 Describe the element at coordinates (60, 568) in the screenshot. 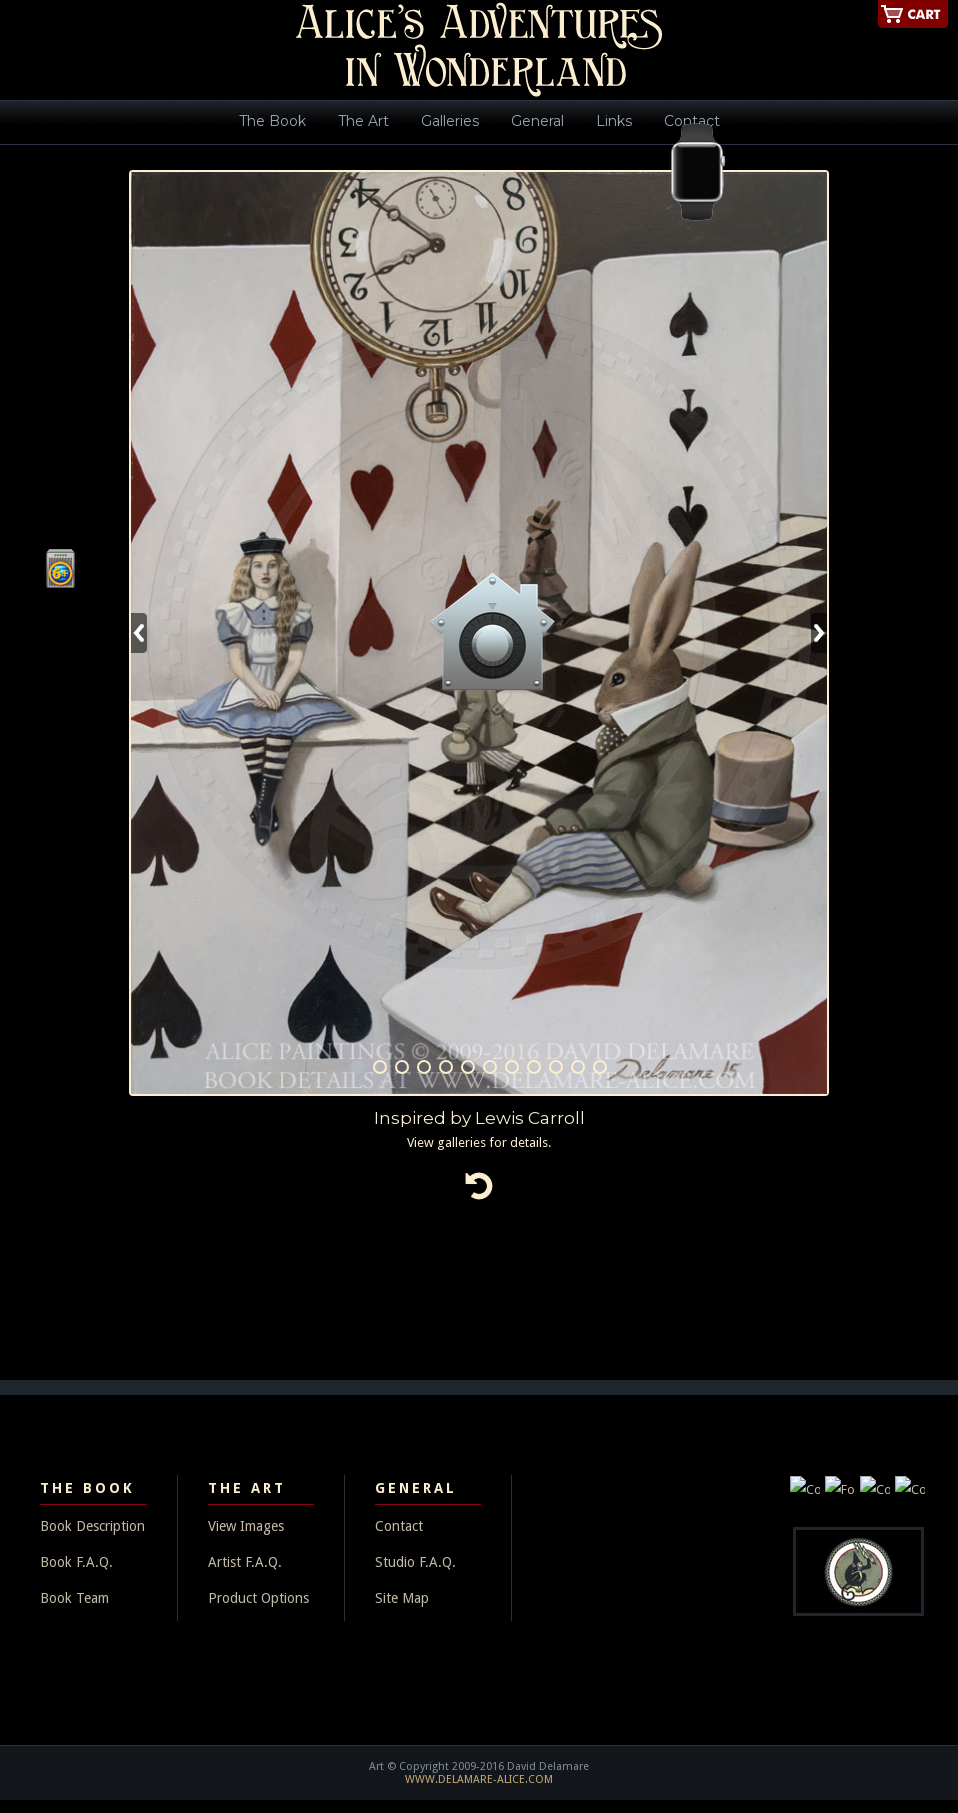

I see `RAID 6+ storage configuration or array` at that location.